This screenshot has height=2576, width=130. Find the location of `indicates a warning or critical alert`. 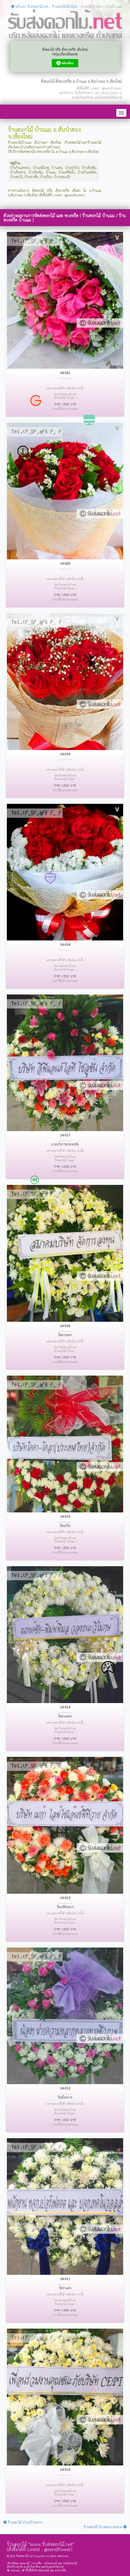

indicates a warning or critical alert is located at coordinates (23, 451).